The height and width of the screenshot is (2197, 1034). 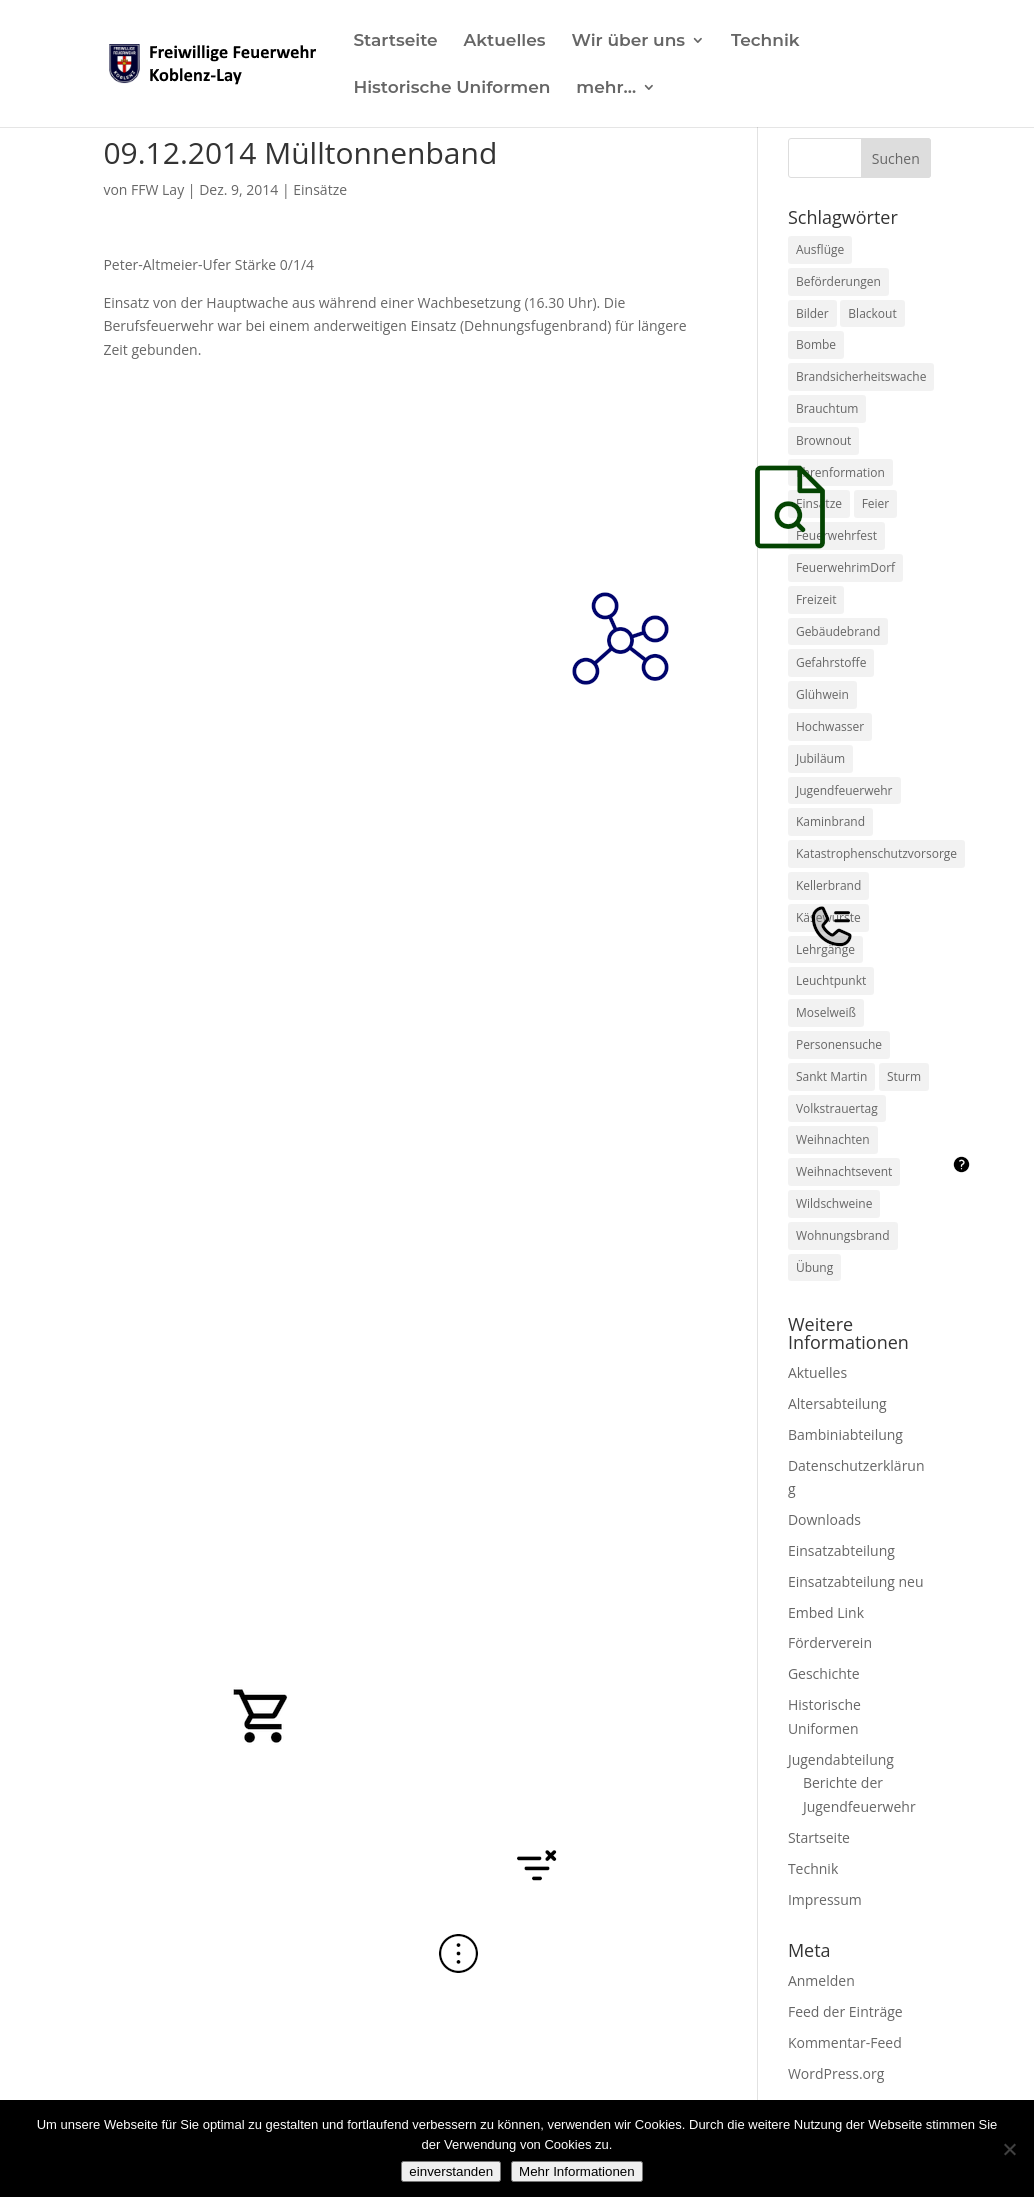 What do you see at coordinates (790, 507) in the screenshot?
I see `search within a document` at bounding box center [790, 507].